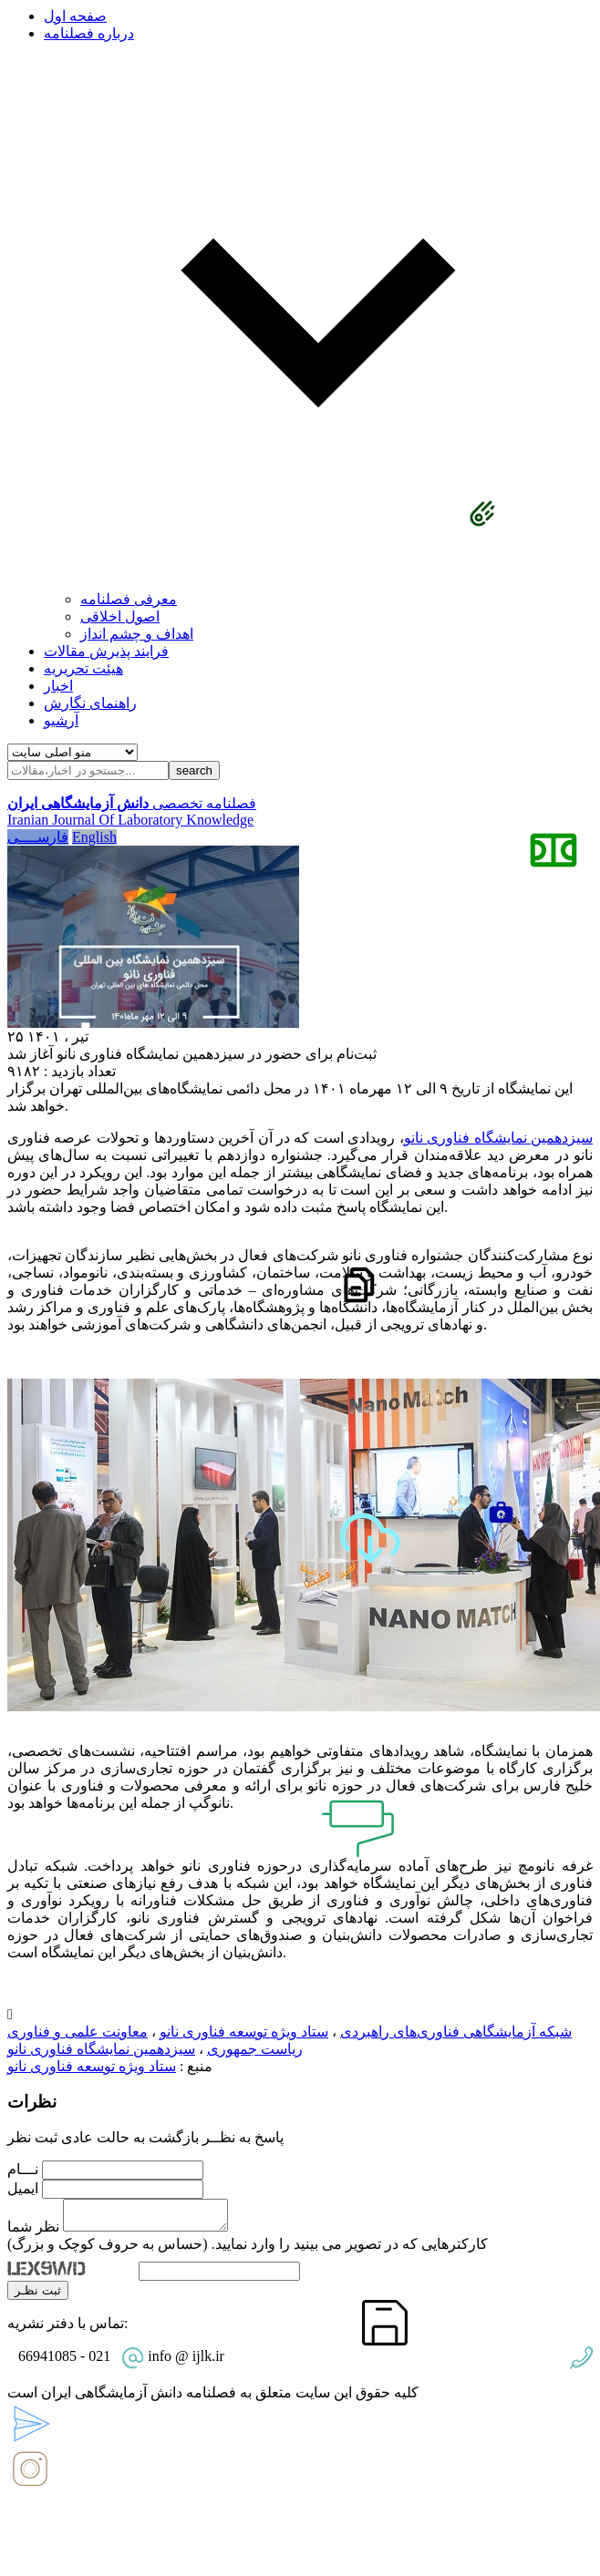 The height and width of the screenshot is (2576, 600). I want to click on indicates a trending or viral item, so click(482, 514).